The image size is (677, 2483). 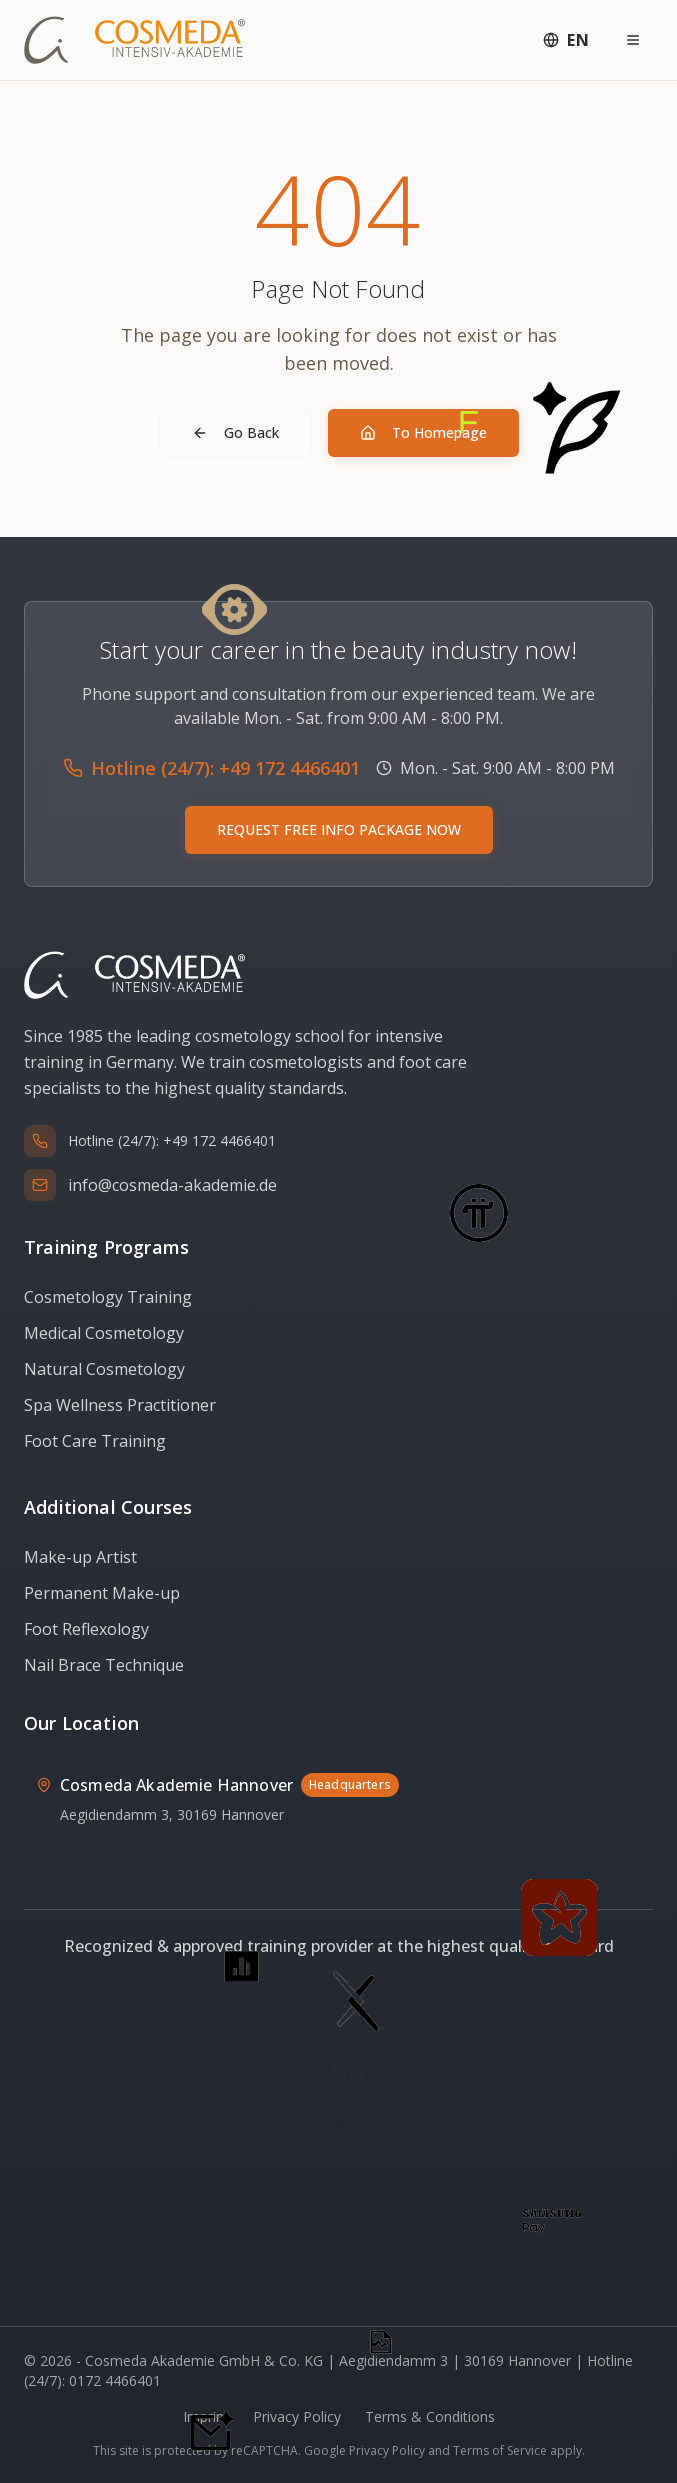 What do you see at coordinates (241, 1966) in the screenshot?
I see `view analytics dashboard` at bounding box center [241, 1966].